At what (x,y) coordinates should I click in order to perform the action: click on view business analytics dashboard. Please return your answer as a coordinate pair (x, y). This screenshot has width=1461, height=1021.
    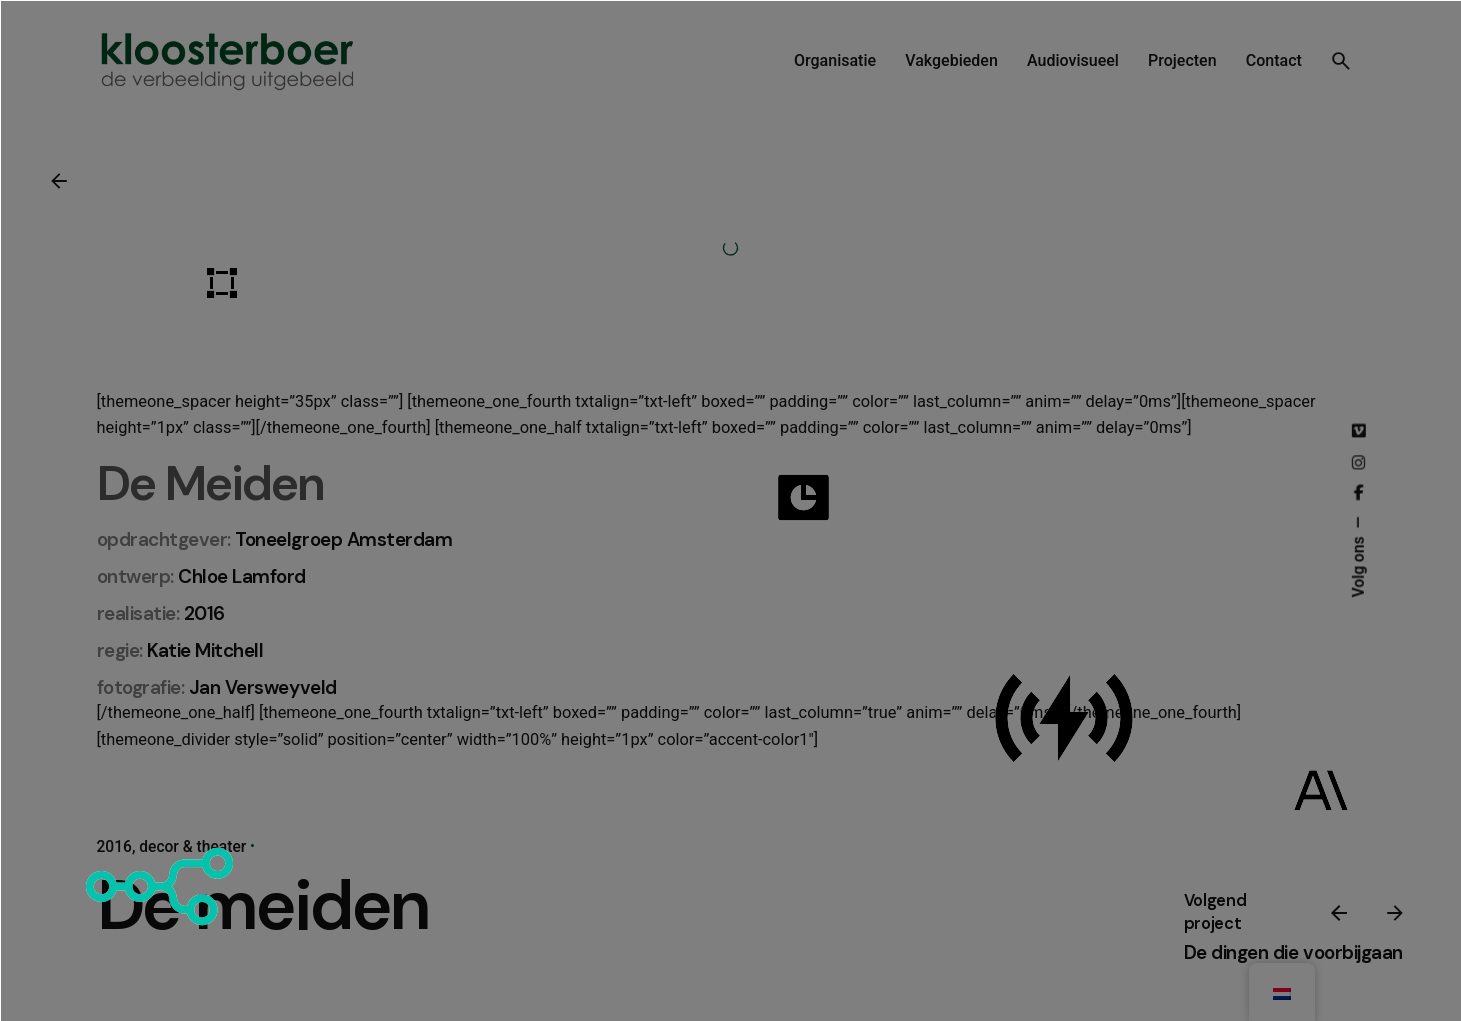
    Looking at the image, I should click on (803, 497).